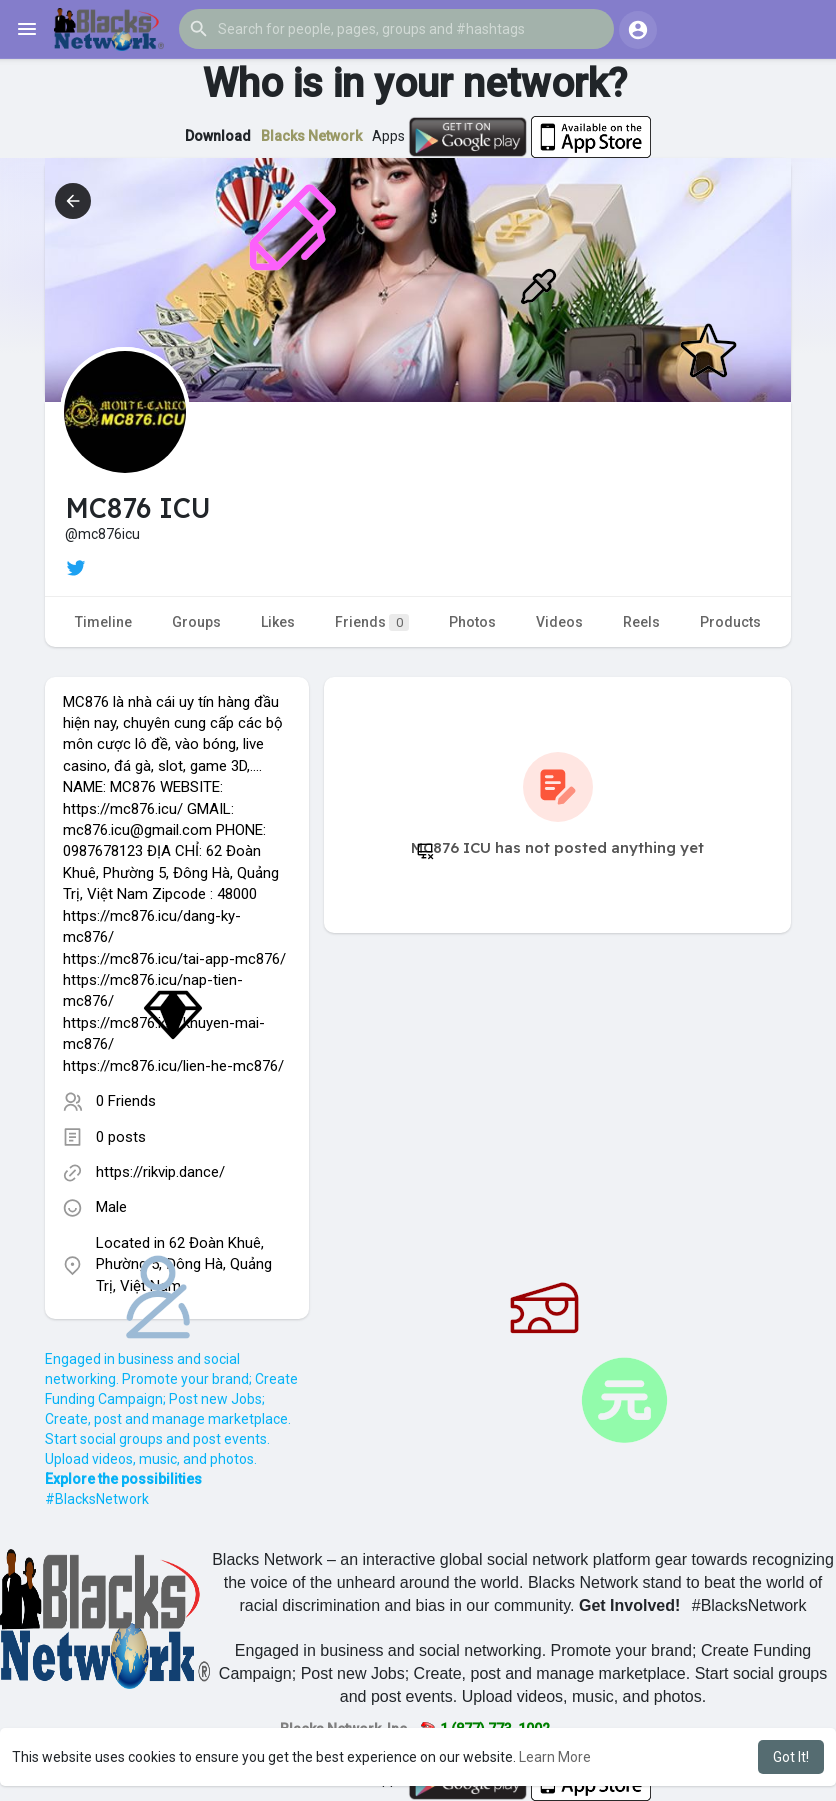 This screenshot has height=1801, width=836. What do you see at coordinates (538, 286) in the screenshot?
I see `pick a color from the canvas` at bounding box center [538, 286].